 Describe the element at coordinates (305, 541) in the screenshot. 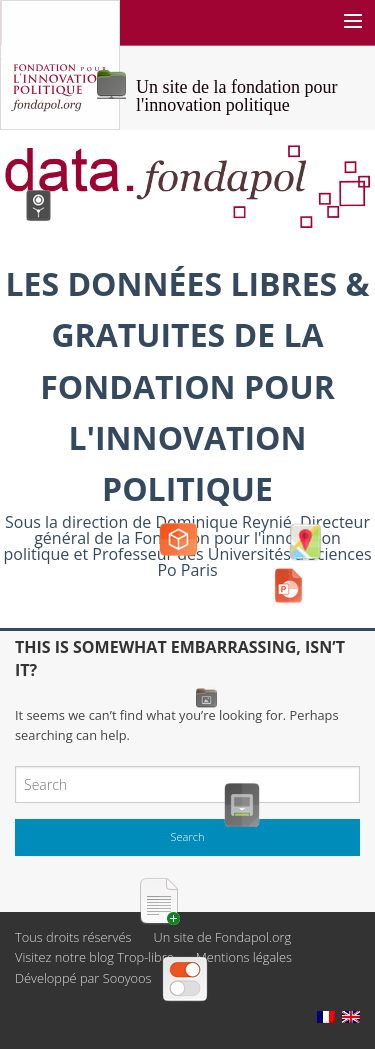

I see `open a google earth location file` at that location.